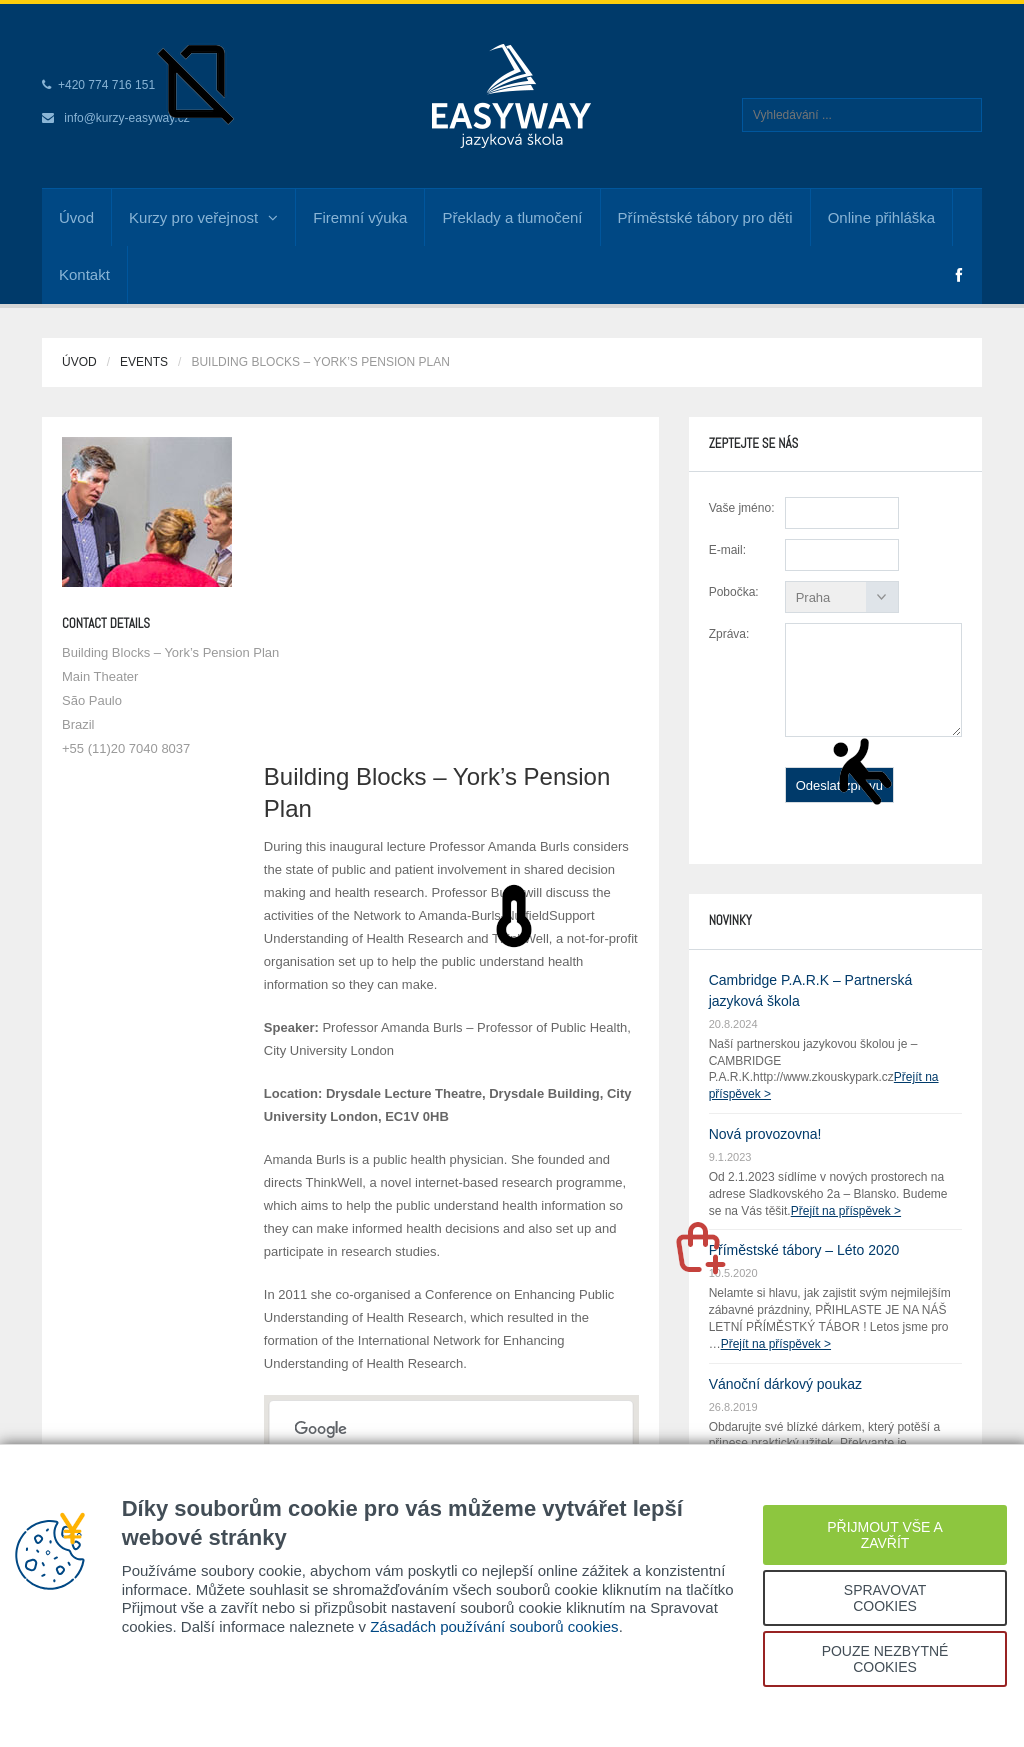 This screenshot has width=1024, height=1747. Describe the element at coordinates (860, 771) in the screenshot. I see `indicates a slip or fall hazard warning` at that location.